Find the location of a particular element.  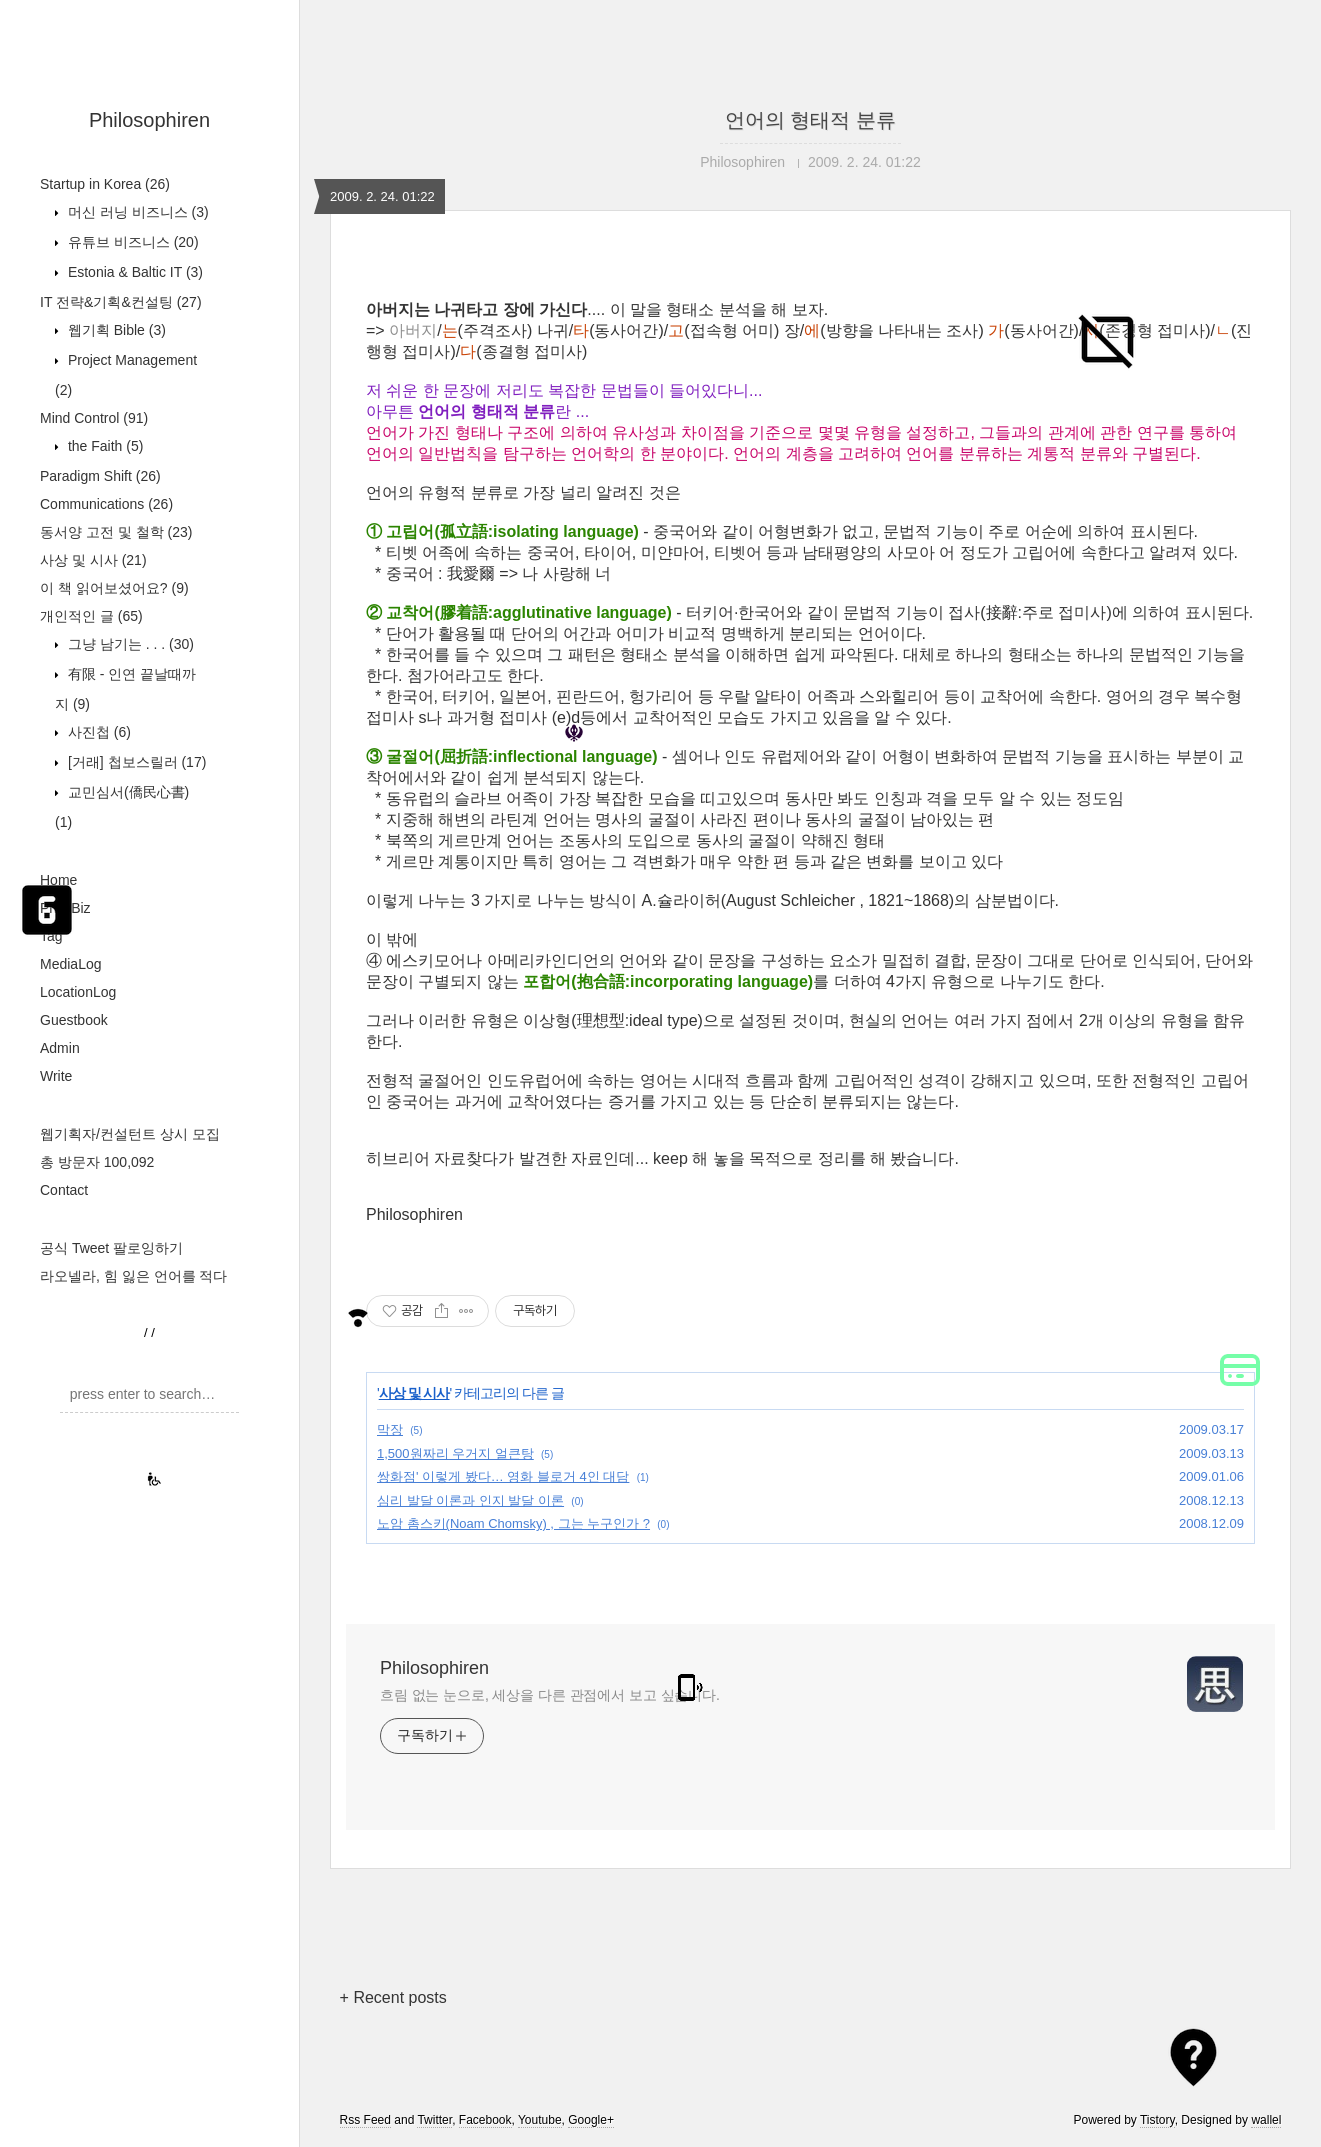

calibrate your device's compass is located at coordinates (358, 1318).